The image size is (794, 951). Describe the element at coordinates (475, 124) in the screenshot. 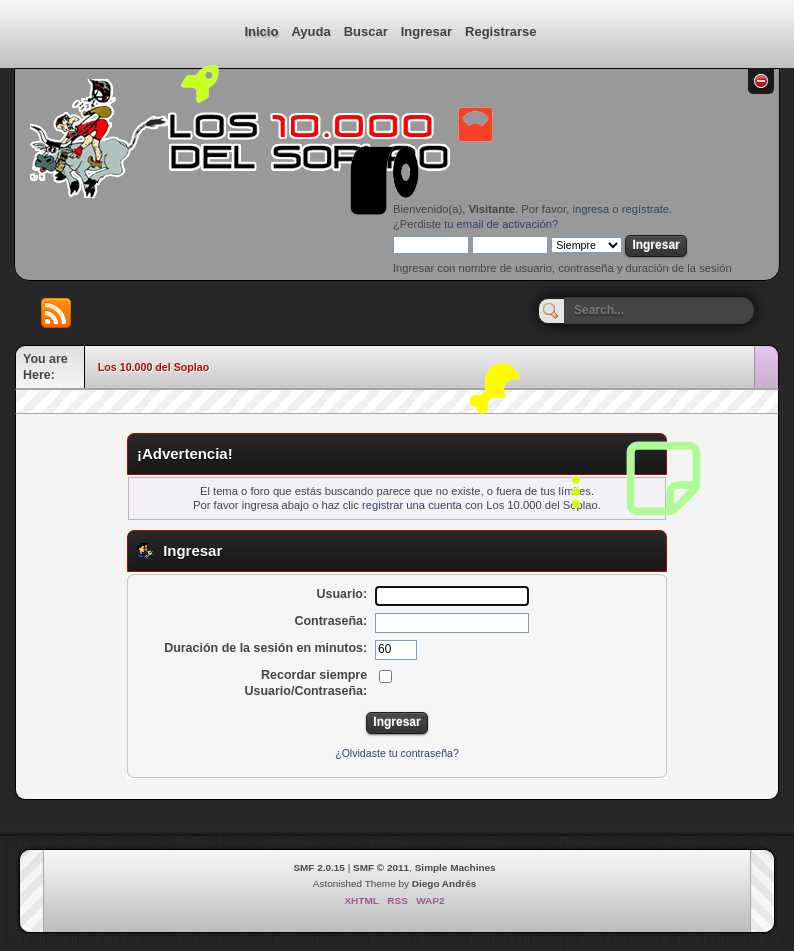

I see `view weight or measurement data` at that location.